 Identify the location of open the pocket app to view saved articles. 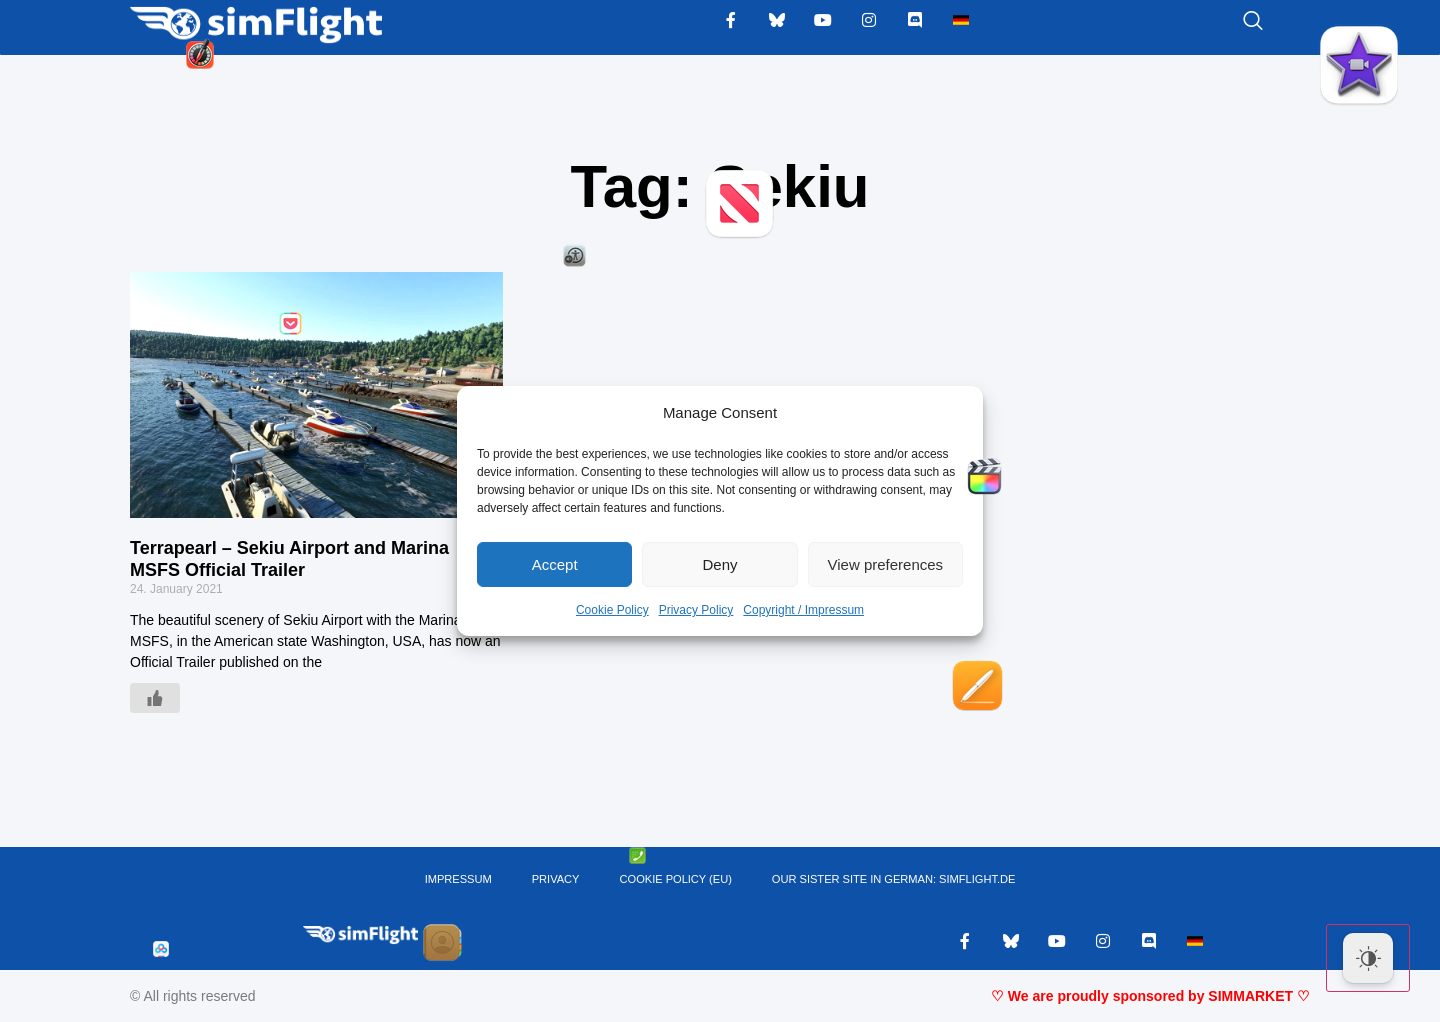
(290, 323).